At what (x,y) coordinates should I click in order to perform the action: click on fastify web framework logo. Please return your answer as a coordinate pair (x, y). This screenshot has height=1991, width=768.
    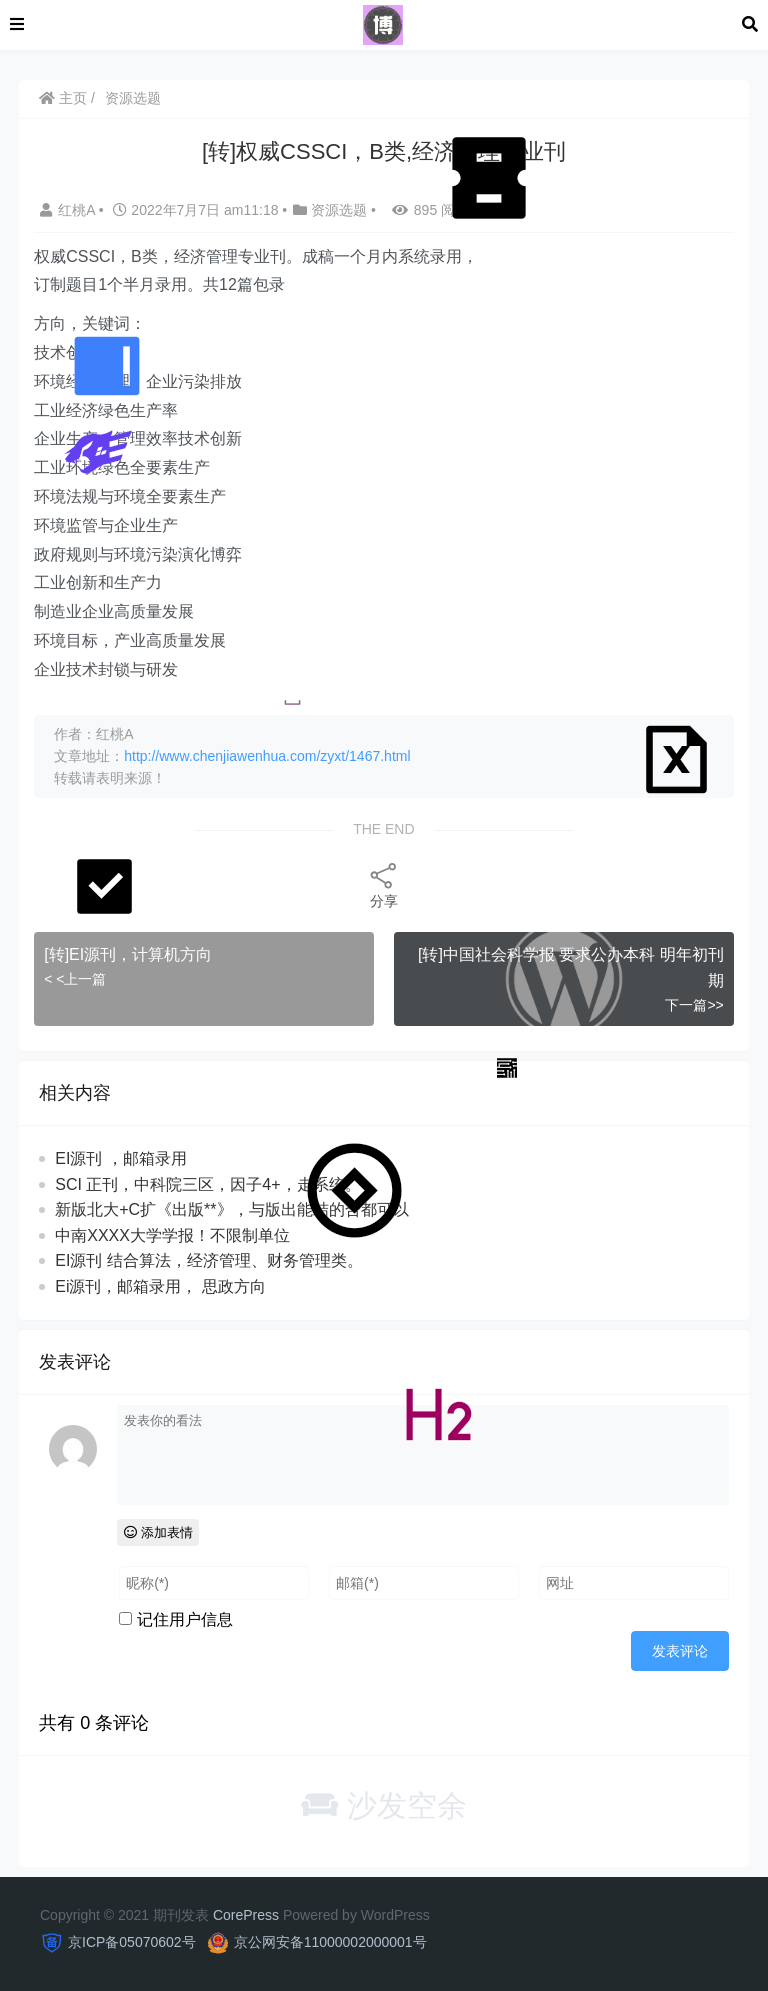
    Looking at the image, I should click on (98, 452).